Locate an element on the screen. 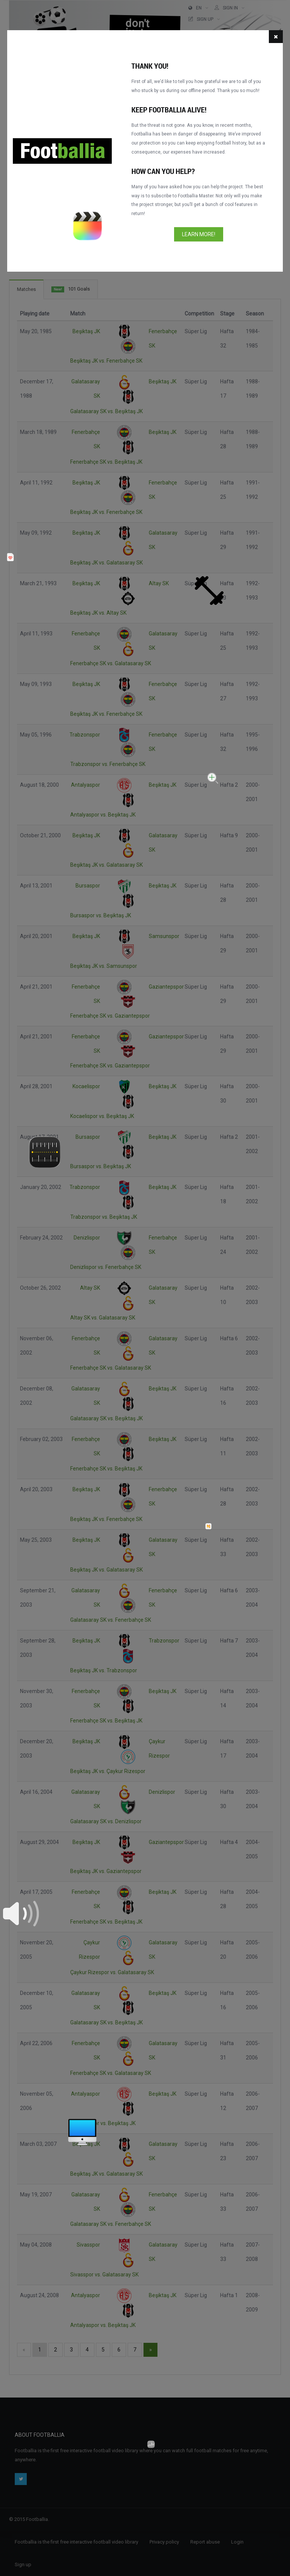 The height and width of the screenshot is (2576, 290). ruby programming language source file is located at coordinates (10, 557).